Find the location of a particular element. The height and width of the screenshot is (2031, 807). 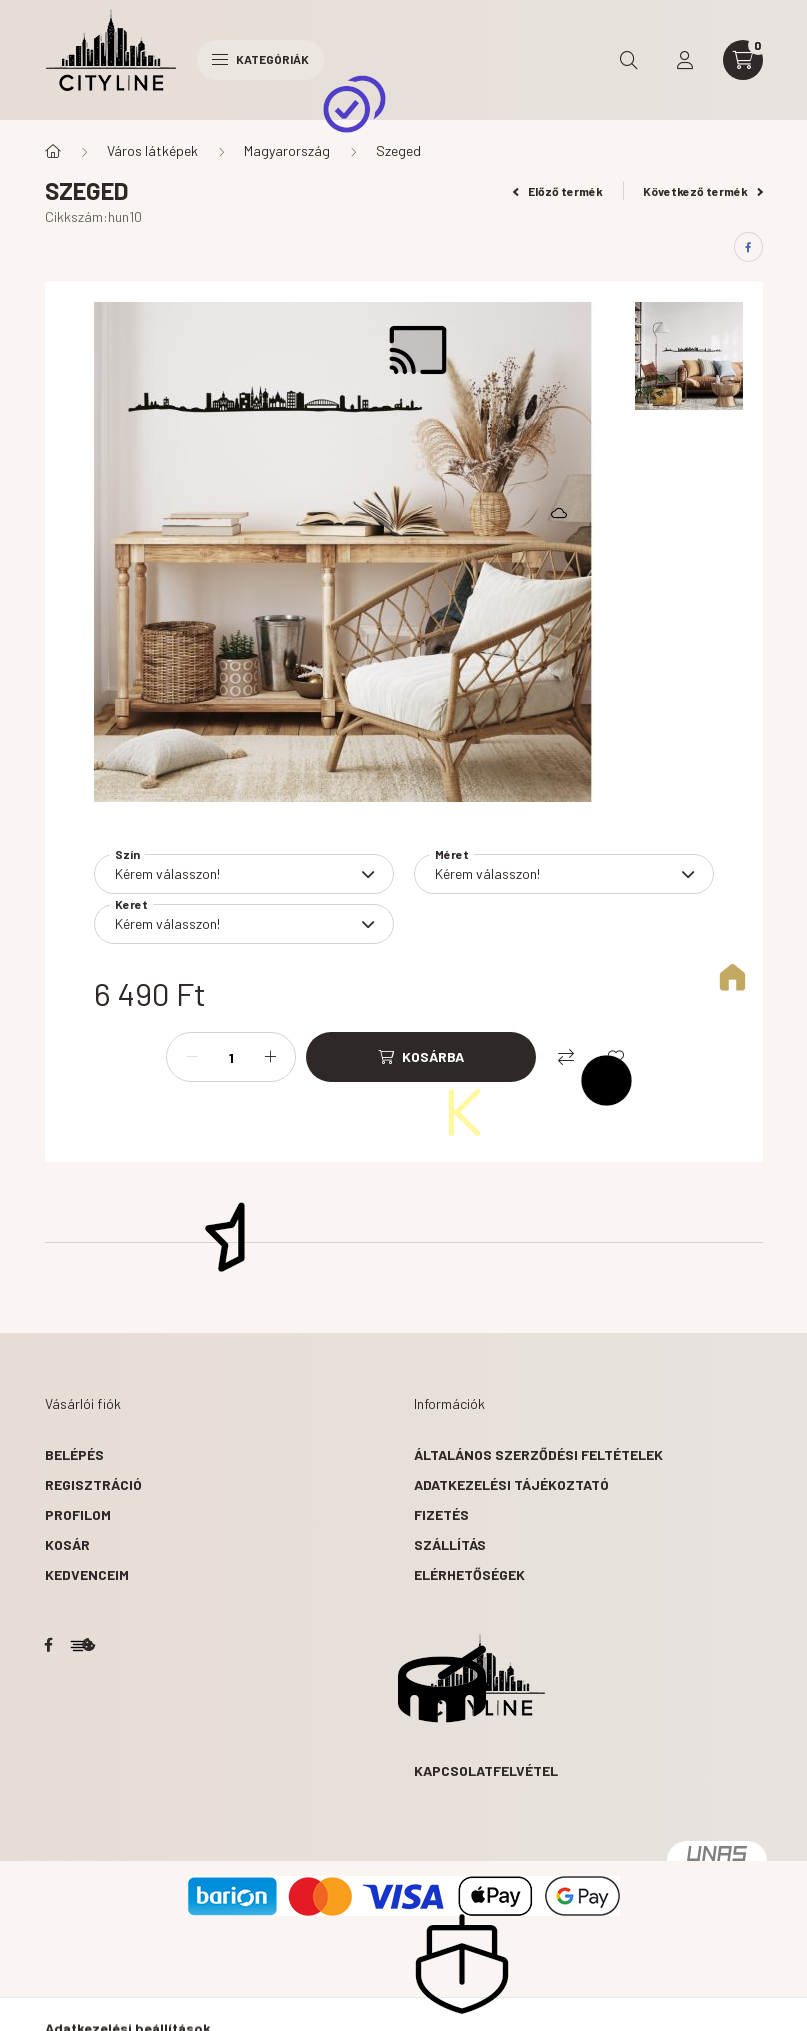

cast your screen to another device is located at coordinates (418, 350).